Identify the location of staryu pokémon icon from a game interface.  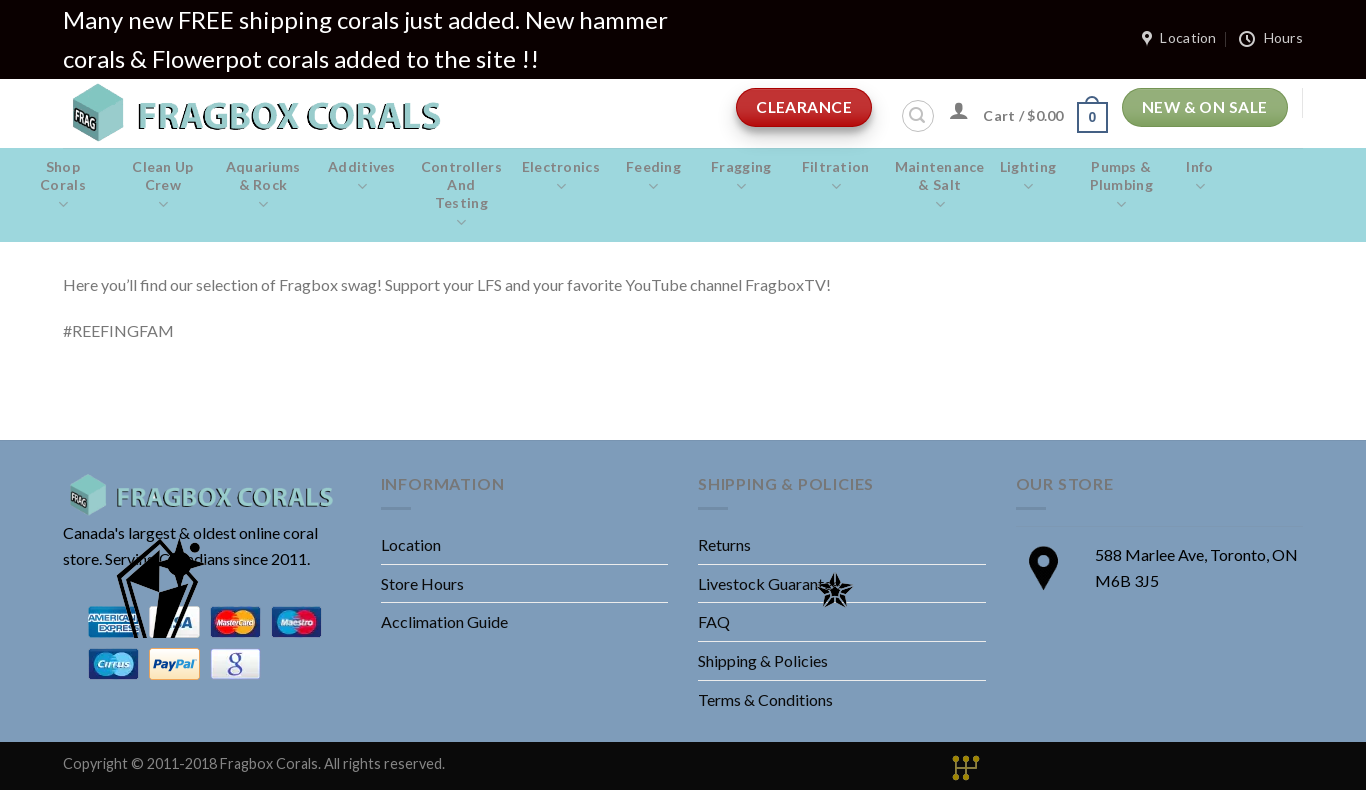
(835, 590).